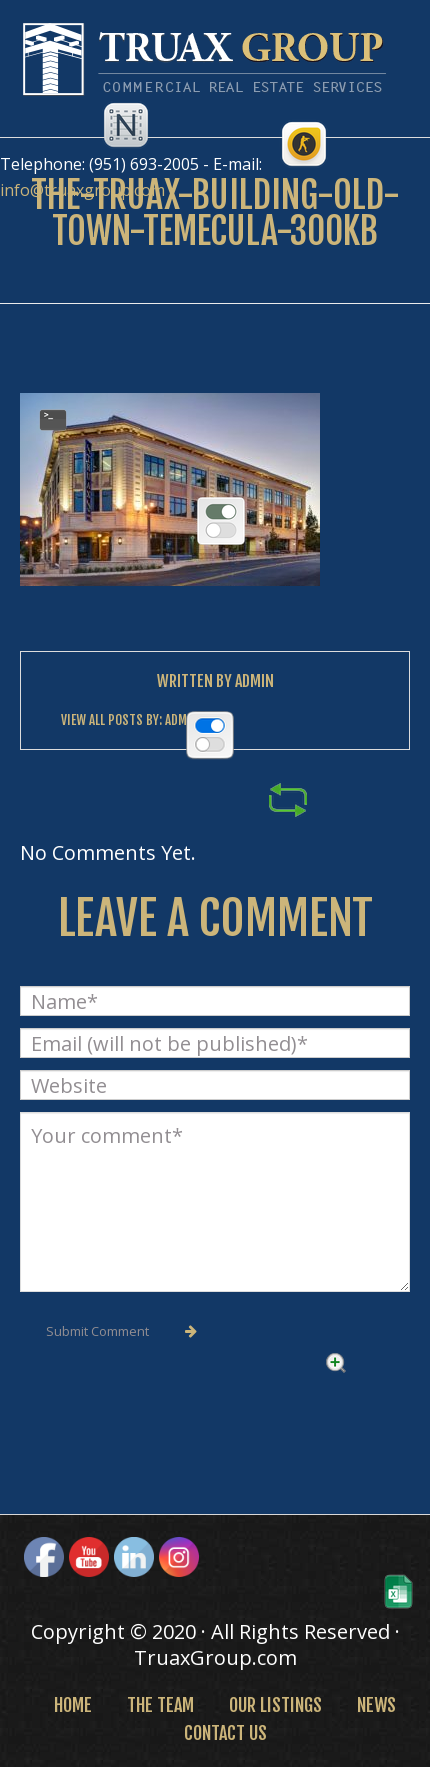 The width and height of the screenshot is (430, 1767). What do you see at coordinates (210, 735) in the screenshot?
I see `open gnome tweaks application` at bounding box center [210, 735].